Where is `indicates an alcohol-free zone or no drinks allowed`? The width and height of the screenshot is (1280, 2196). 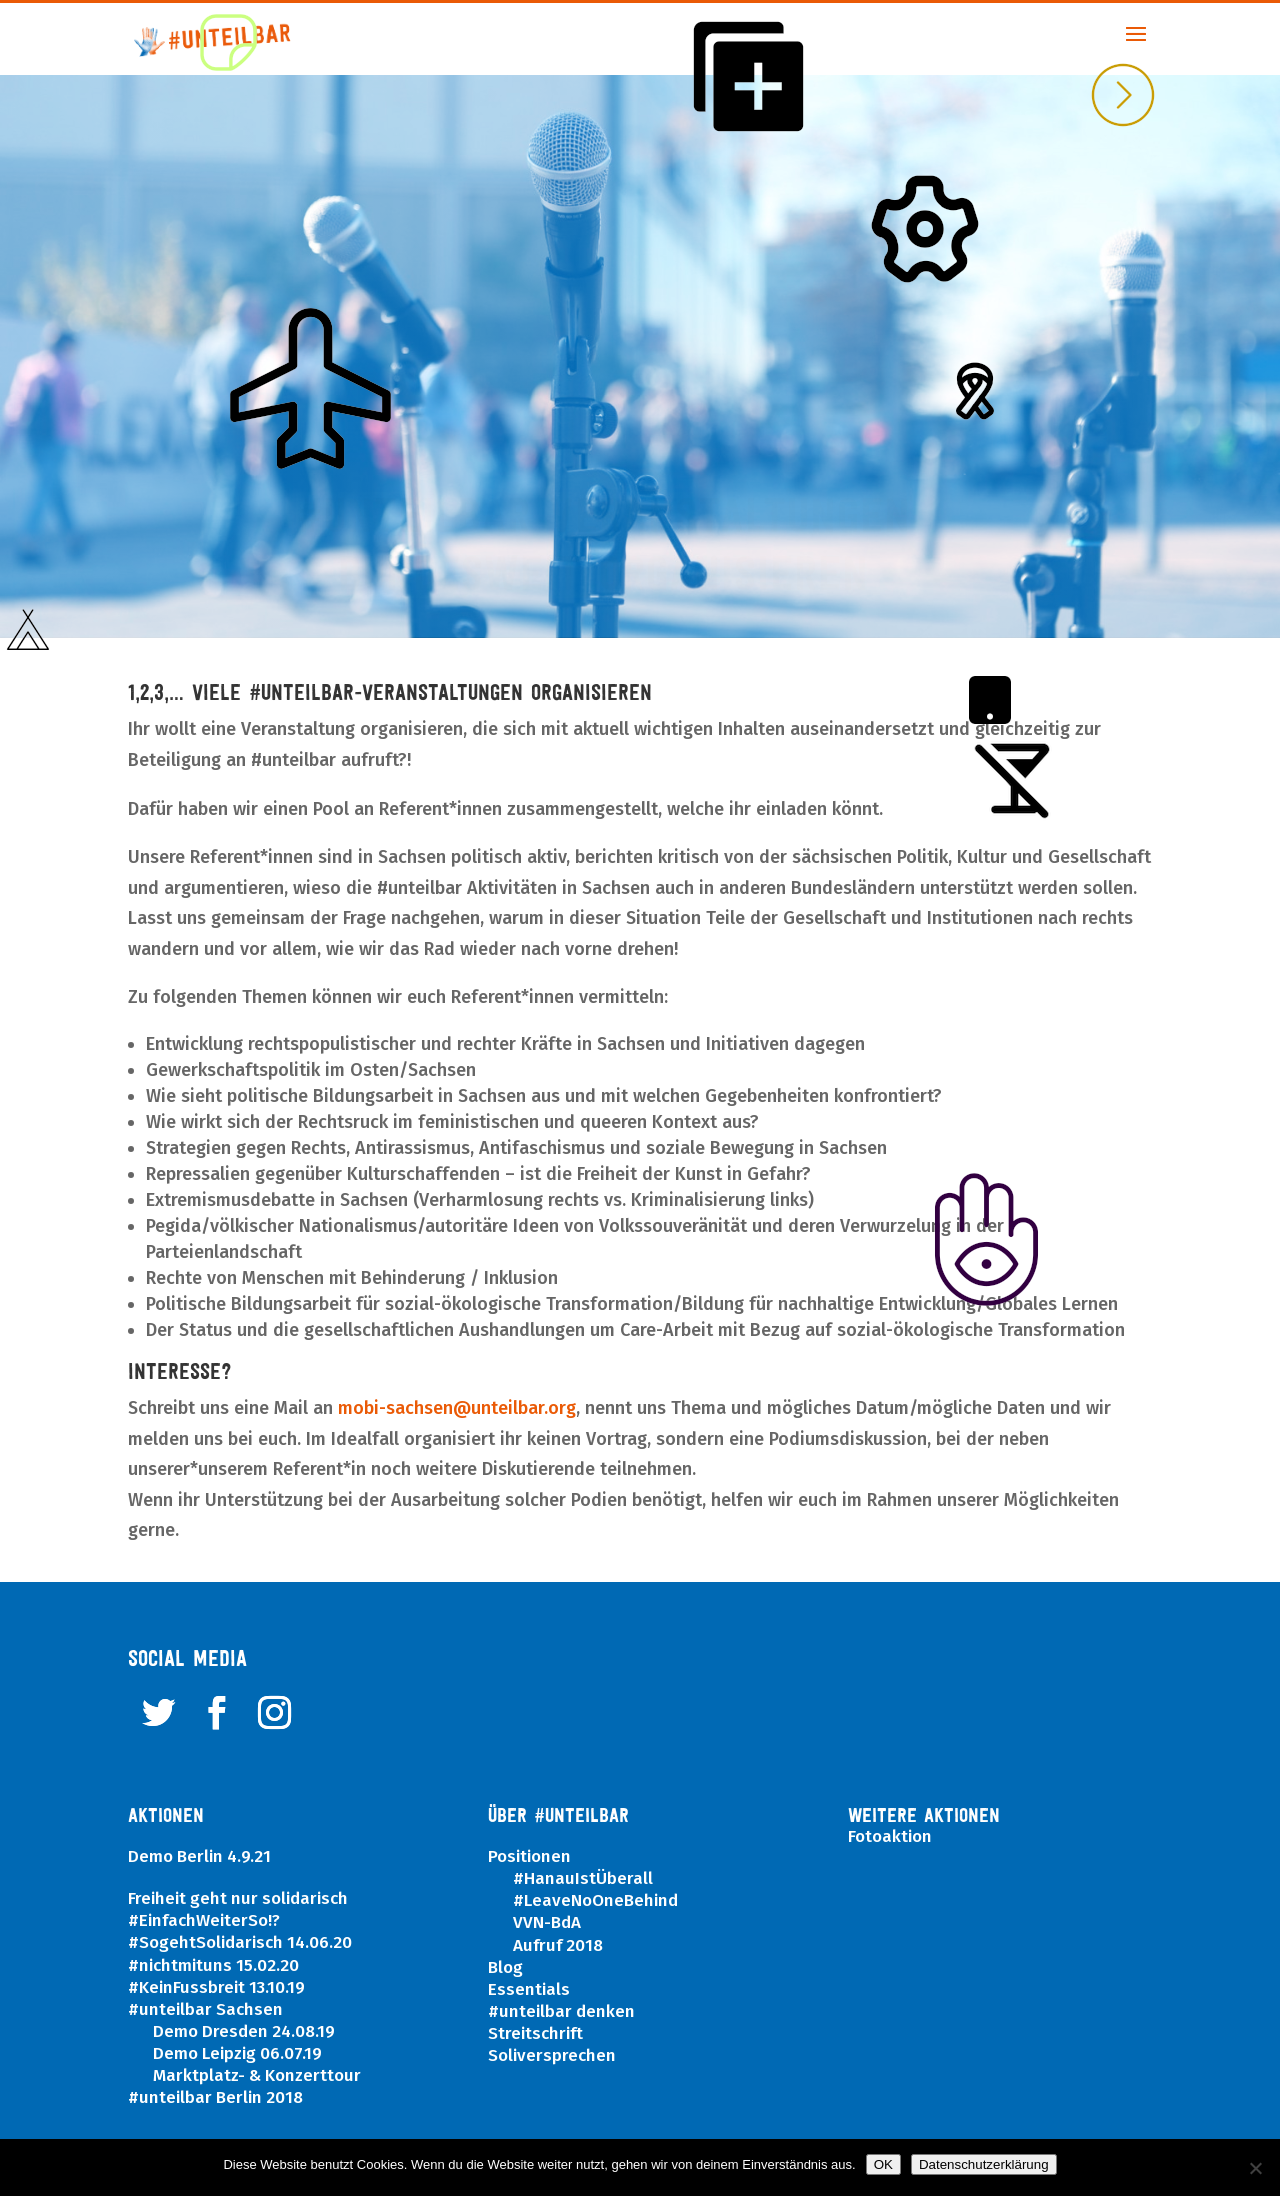
indicates an alcohol-free zone or no drinks allowed is located at coordinates (1014, 778).